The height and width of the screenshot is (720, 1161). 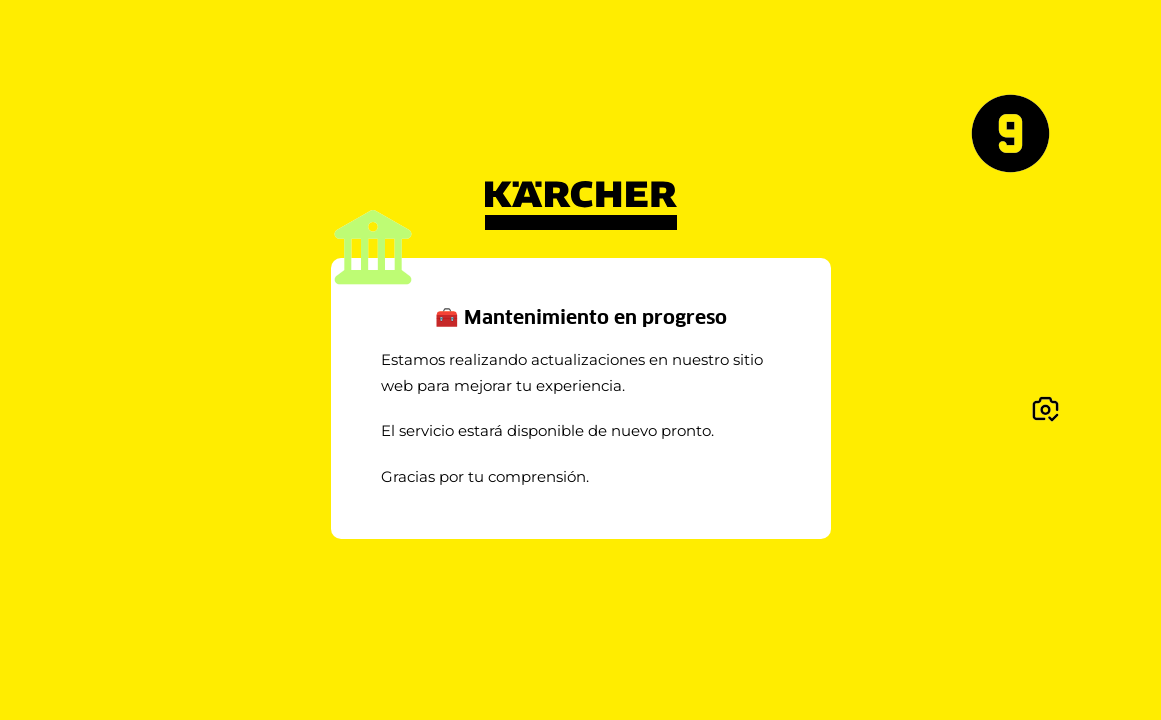 I want to click on view nearby museums or cultural attractions, so click(x=373, y=246).